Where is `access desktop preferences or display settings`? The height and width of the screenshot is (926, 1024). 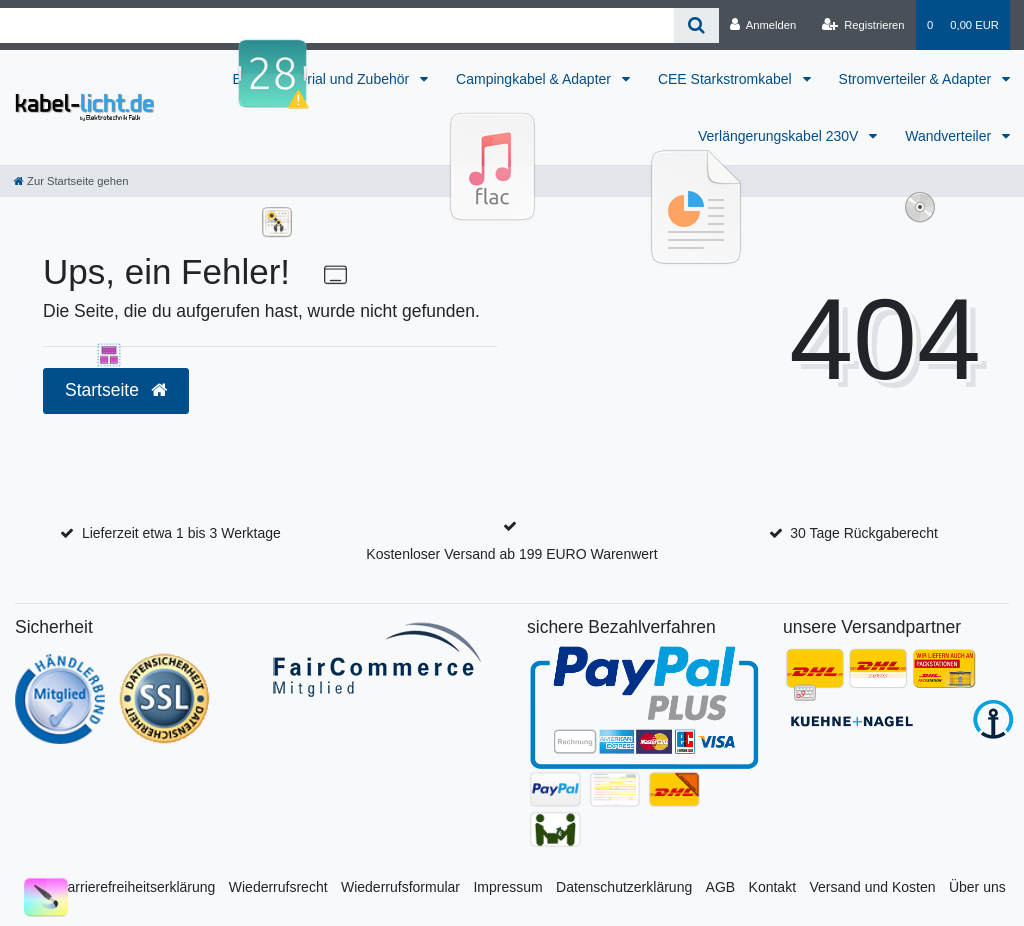 access desktop preferences or display settings is located at coordinates (335, 275).